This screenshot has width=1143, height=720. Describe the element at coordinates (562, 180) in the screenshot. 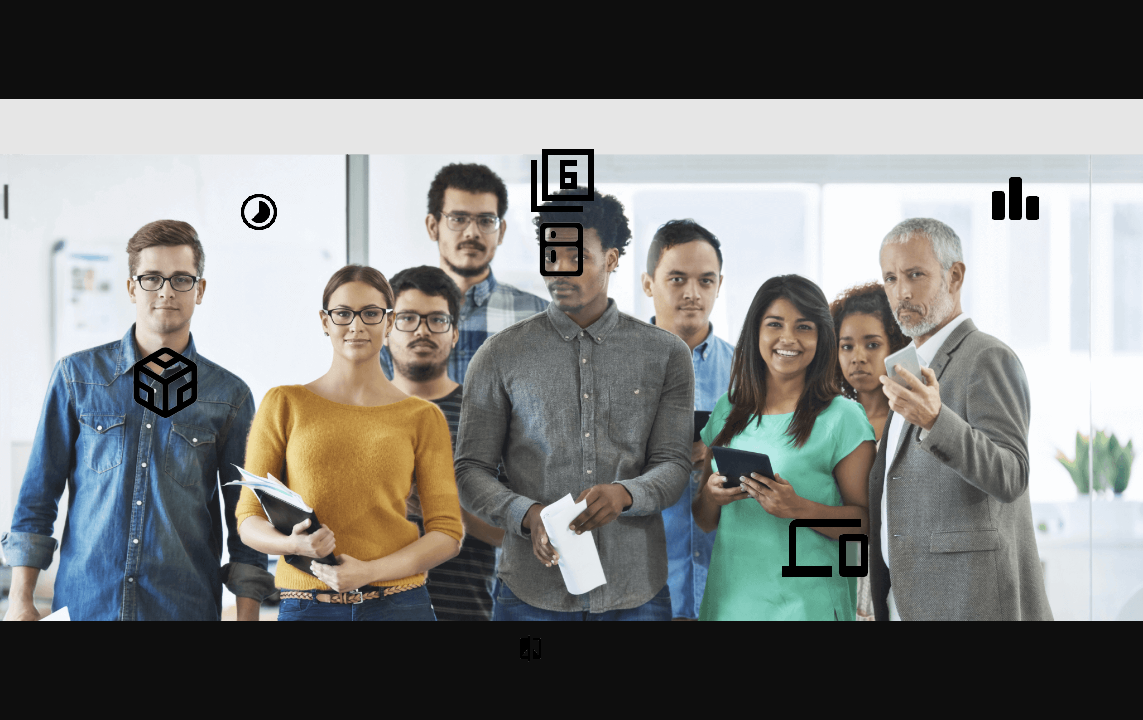

I see `indicates 6 items selected or filtered` at that location.